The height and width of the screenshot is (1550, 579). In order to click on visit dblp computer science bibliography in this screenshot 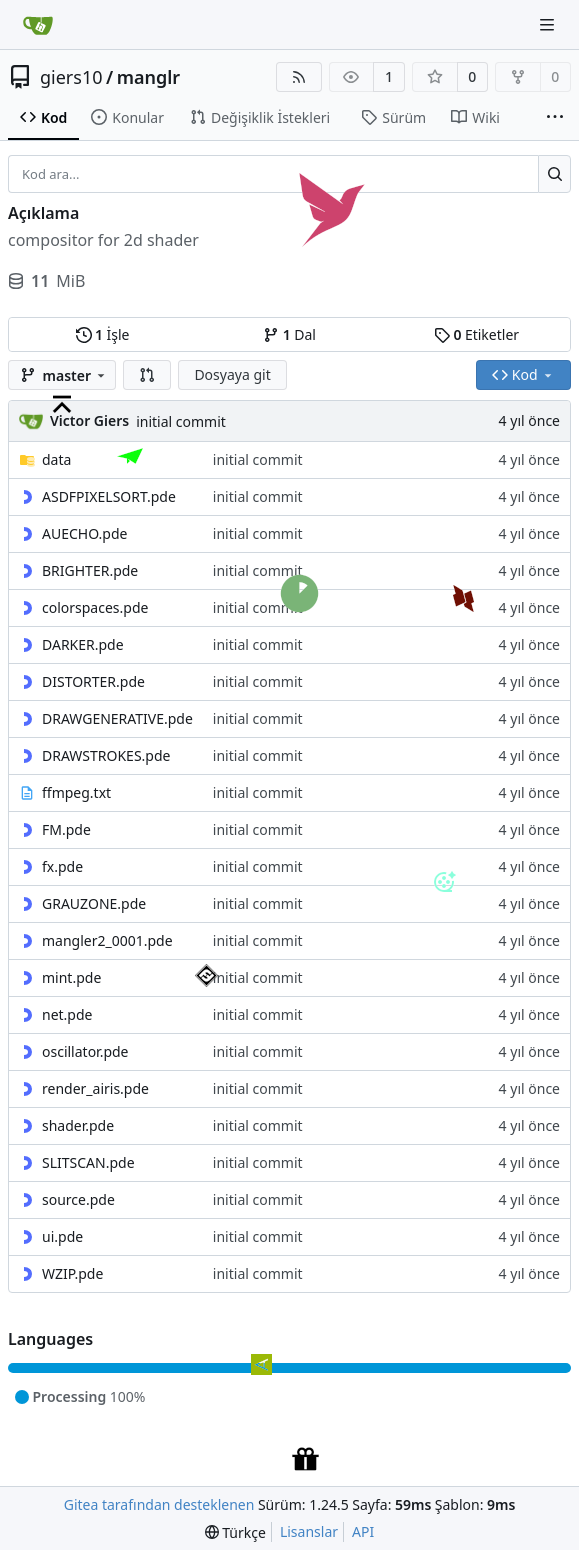, I will do `click(463, 598)`.